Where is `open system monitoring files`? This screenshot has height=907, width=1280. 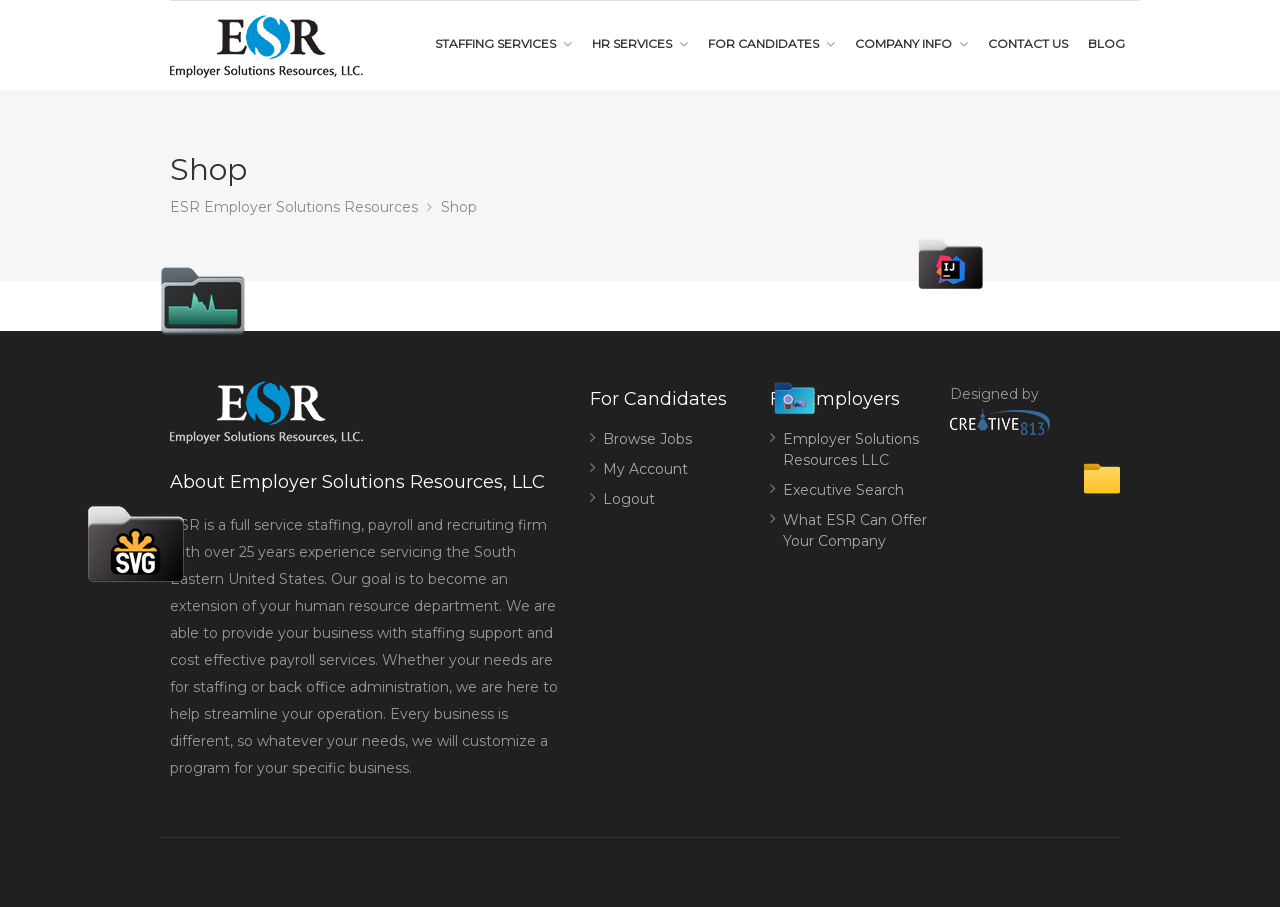 open system monitoring files is located at coordinates (202, 302).